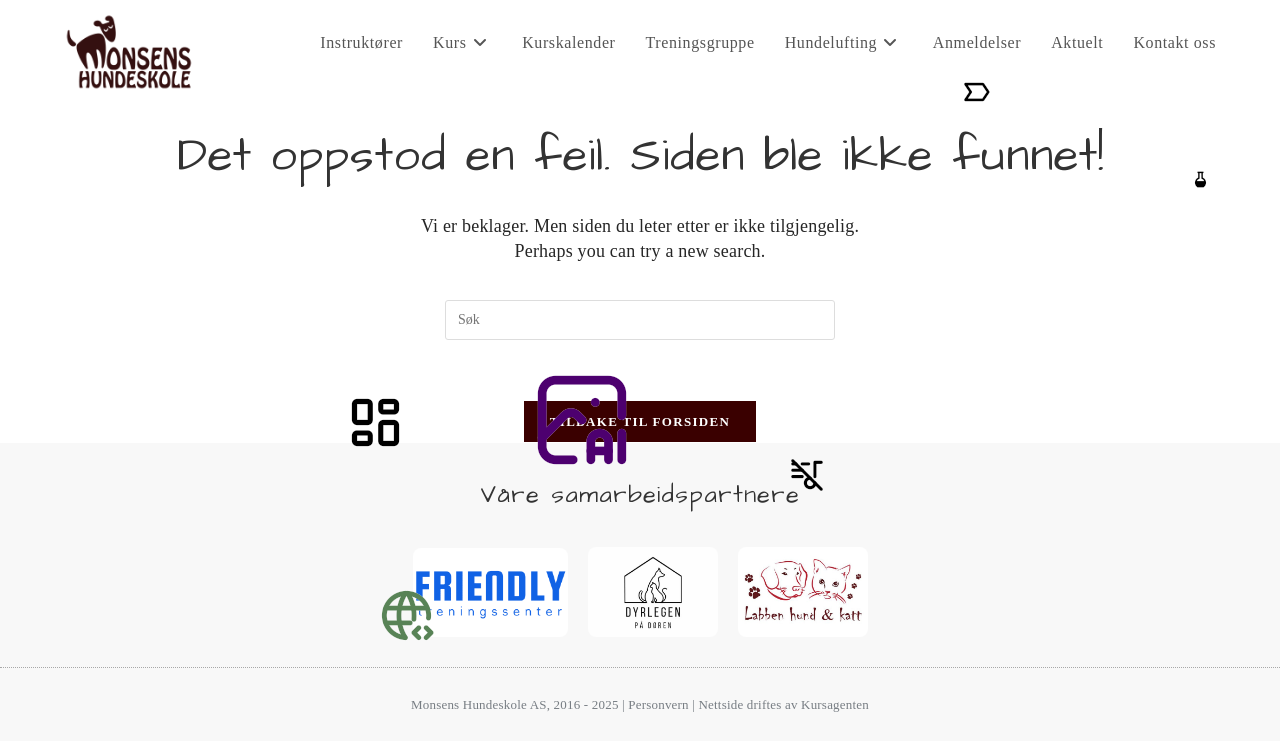 This screenshot has width=1280, height=741. What do you see at coordinates (976, 92) in the screenshot?
I see `add a tag or label to an item` at bounding box center [976, 92].